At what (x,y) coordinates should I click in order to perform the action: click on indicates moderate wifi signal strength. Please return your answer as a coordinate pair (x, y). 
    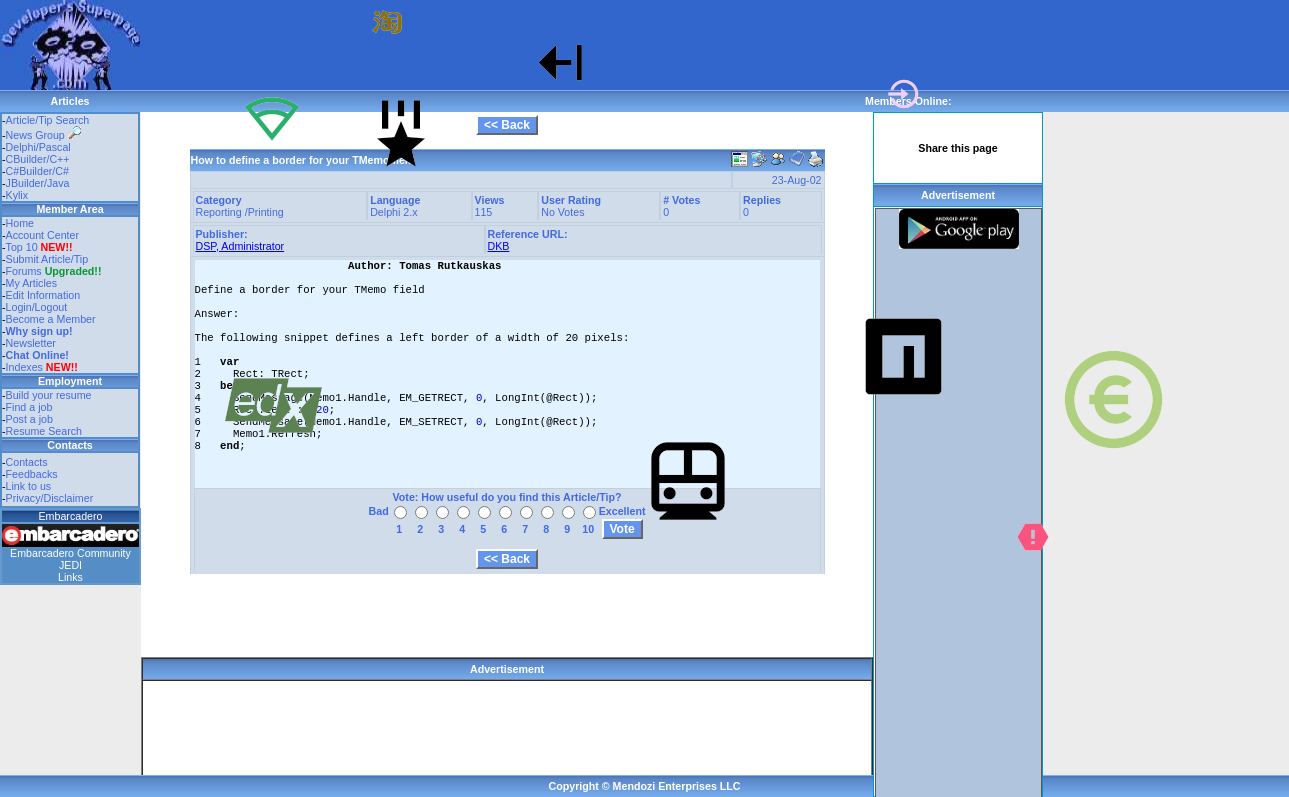
    Looking at the image, I should click on (272, 119).